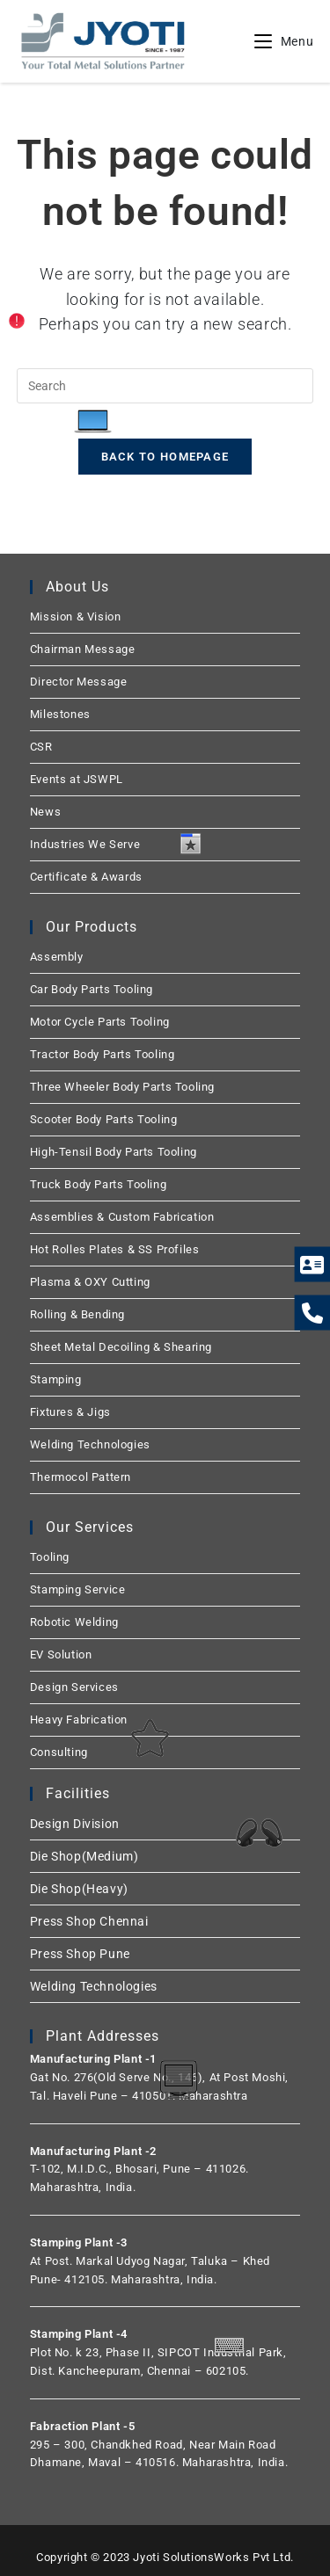  Describe the element at coordinates (150, 1738) in the screenshot. I see `access your favorites` at that location.